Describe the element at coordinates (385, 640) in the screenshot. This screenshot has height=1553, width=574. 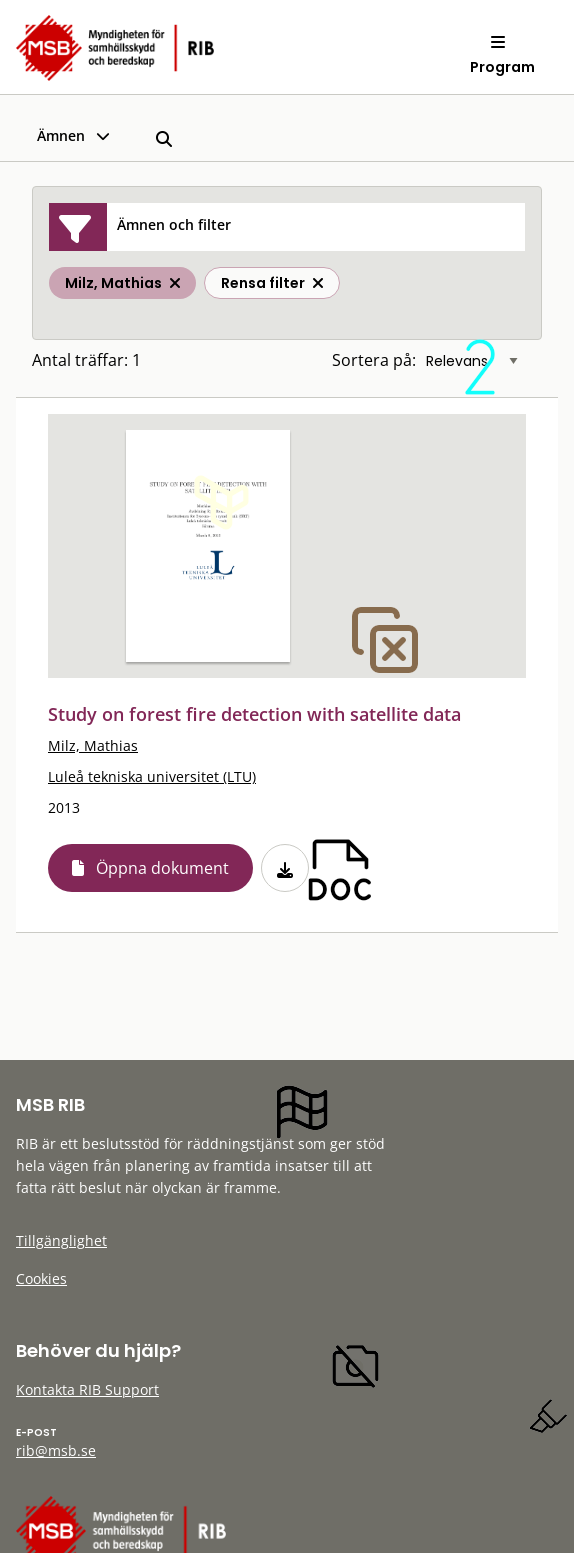
I see `cancel or clear clipboard content` at that location.